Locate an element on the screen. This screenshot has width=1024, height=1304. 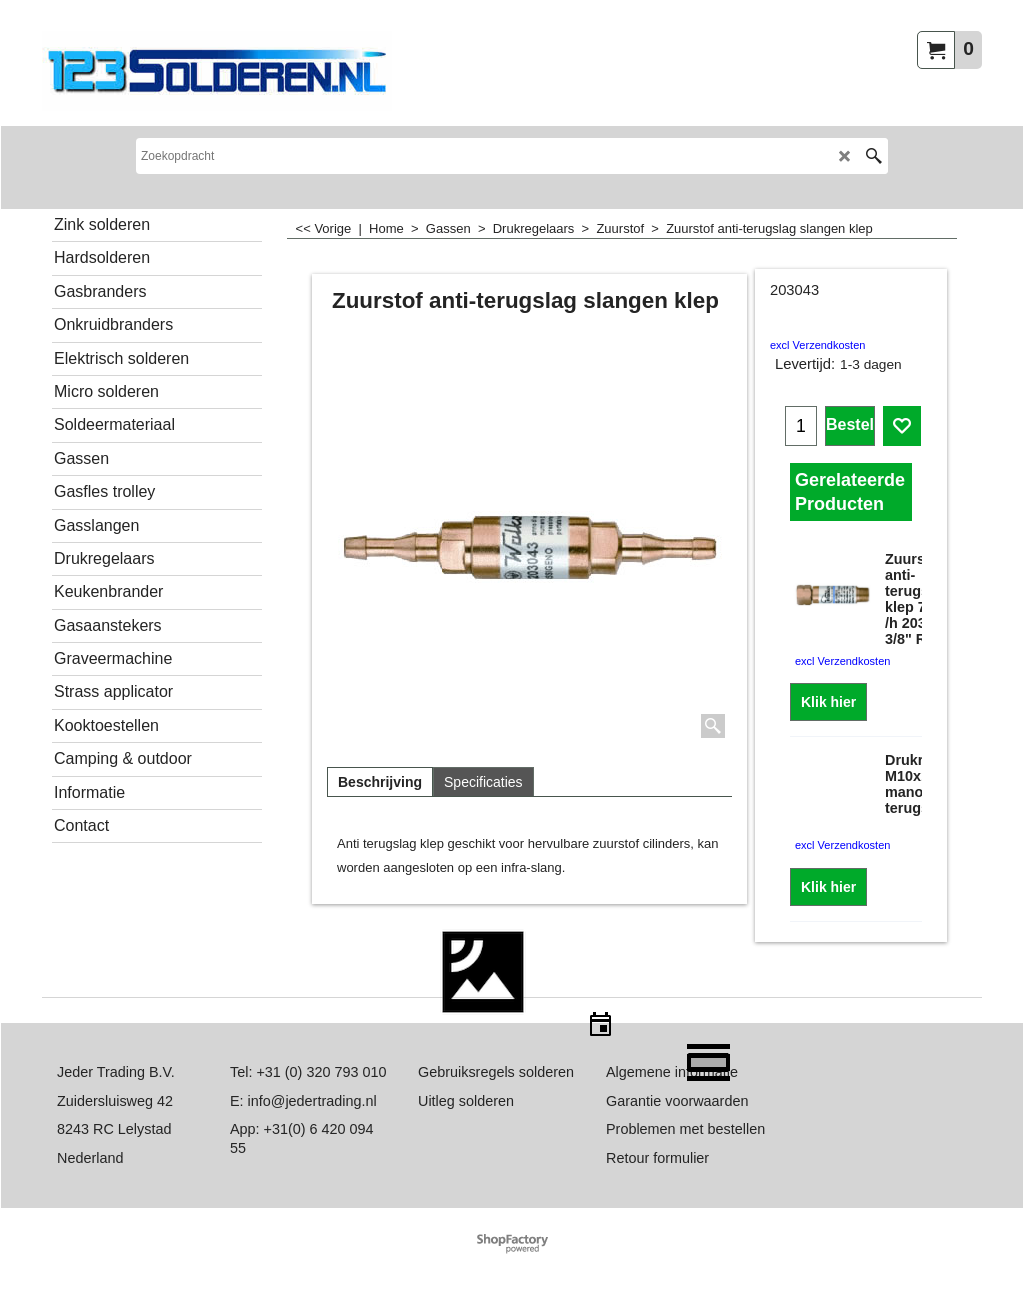
view day layout or agenda is located at coordinates (709, 1062).